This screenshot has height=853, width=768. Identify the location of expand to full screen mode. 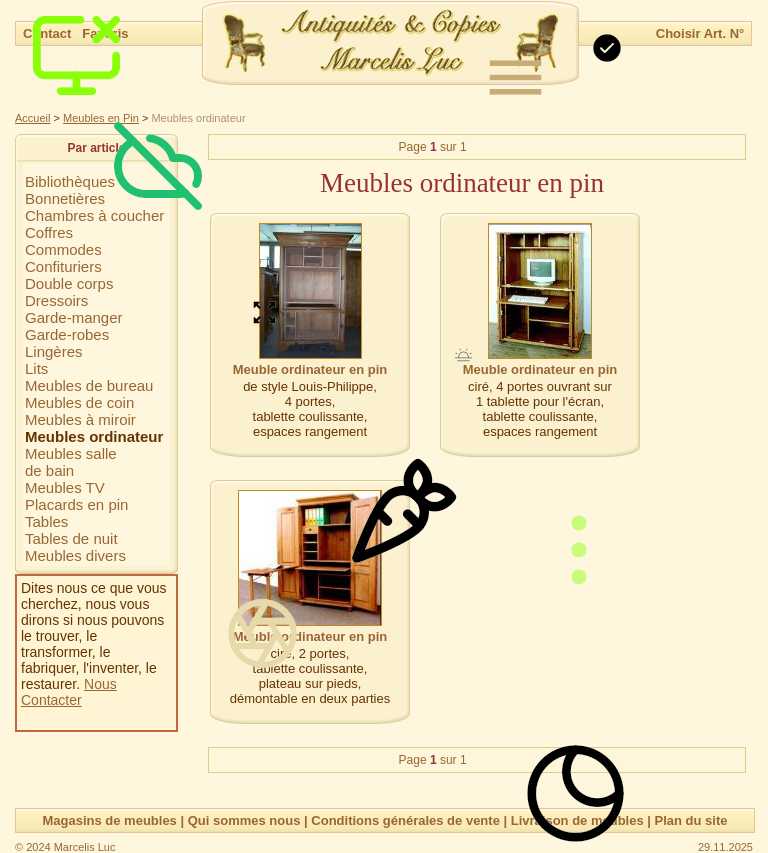
(264, 312).